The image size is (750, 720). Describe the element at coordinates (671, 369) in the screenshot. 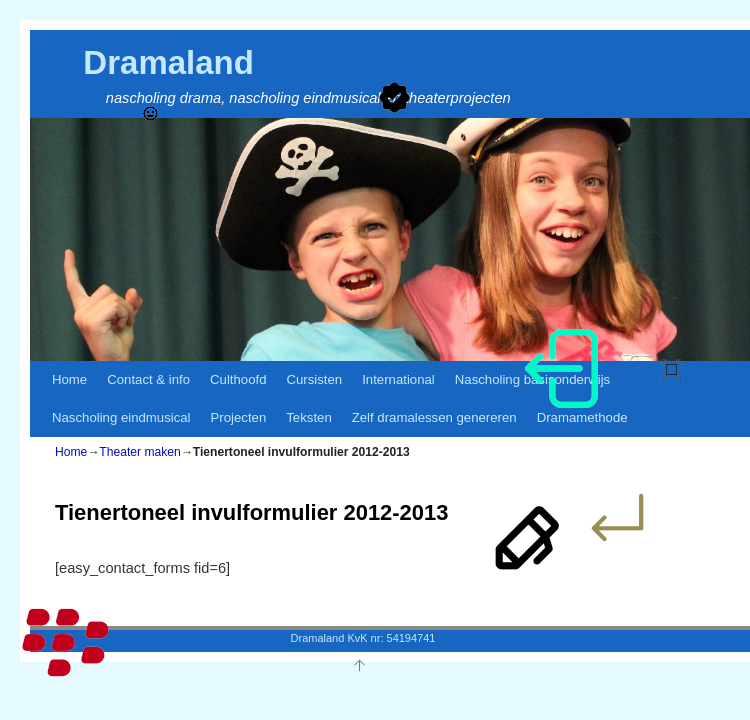

I see `scan a document or QR code` at that location.